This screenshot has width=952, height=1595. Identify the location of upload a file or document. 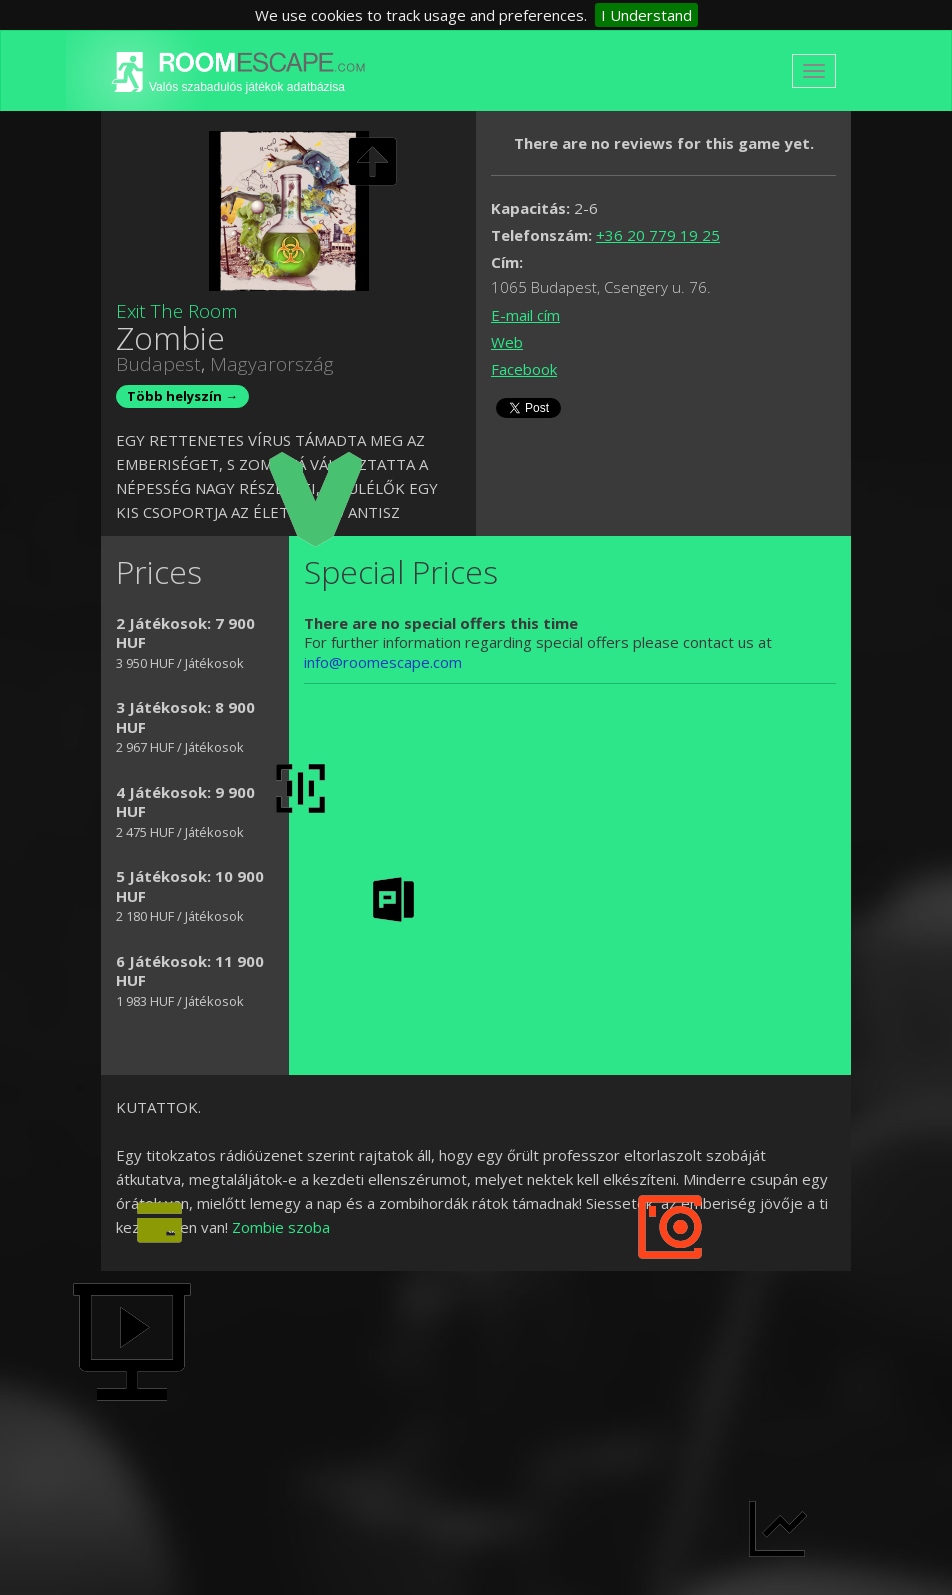
(372, 161).